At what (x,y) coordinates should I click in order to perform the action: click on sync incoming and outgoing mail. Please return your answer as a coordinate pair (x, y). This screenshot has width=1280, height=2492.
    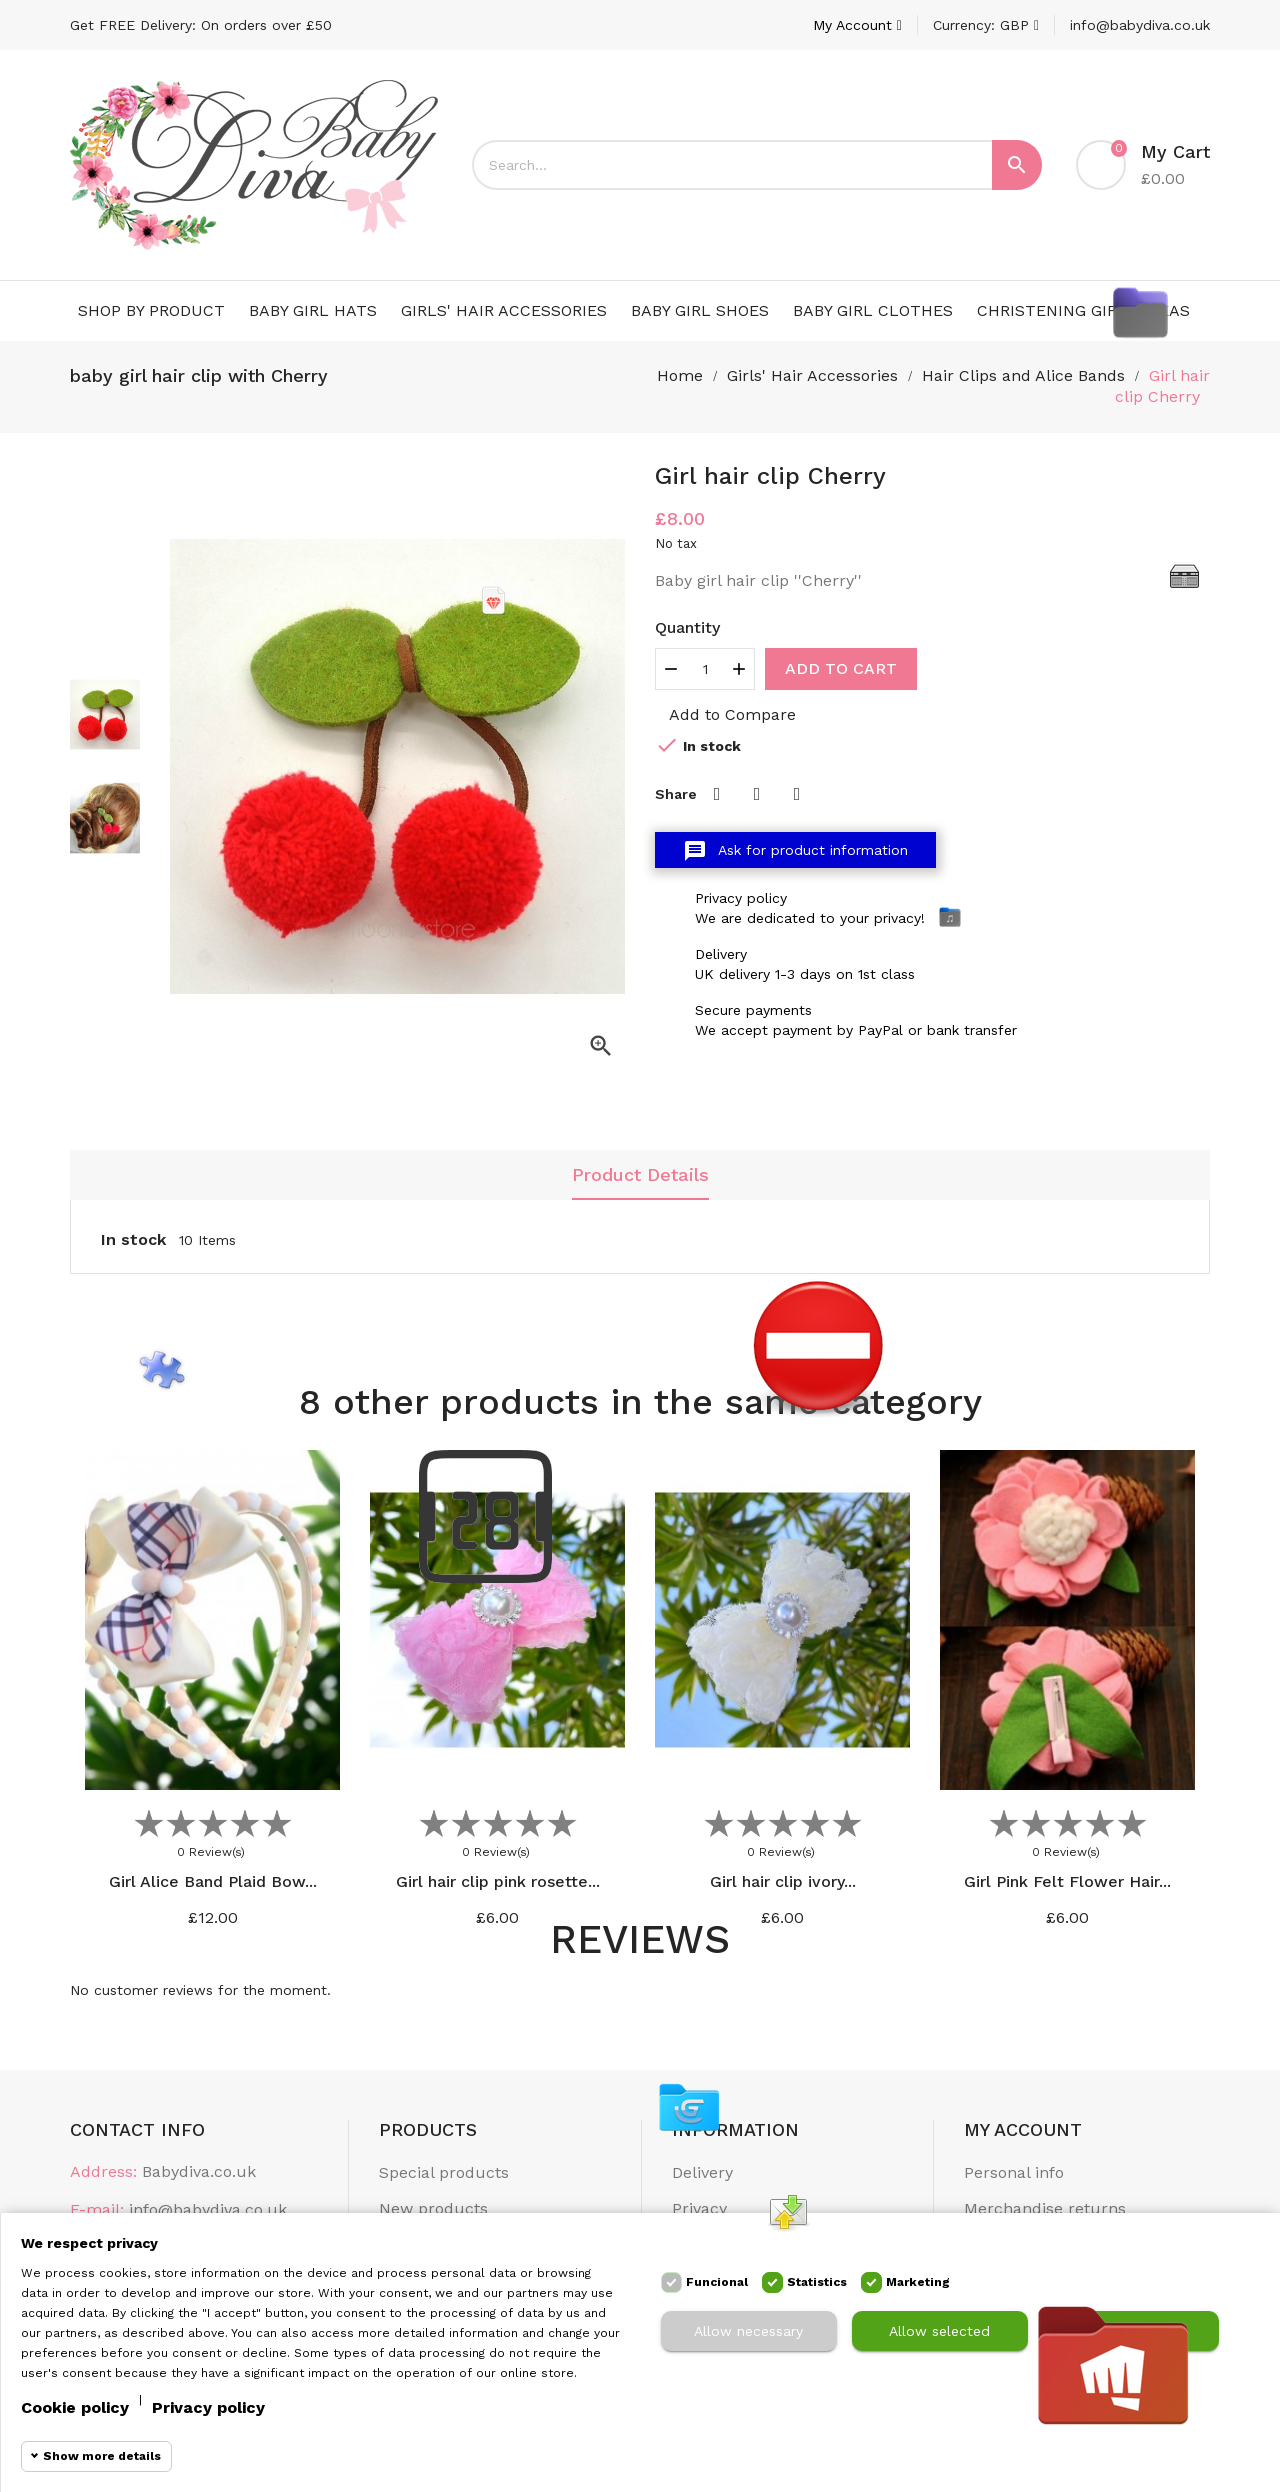
    Looking at the image, I should click on (788, 2214).